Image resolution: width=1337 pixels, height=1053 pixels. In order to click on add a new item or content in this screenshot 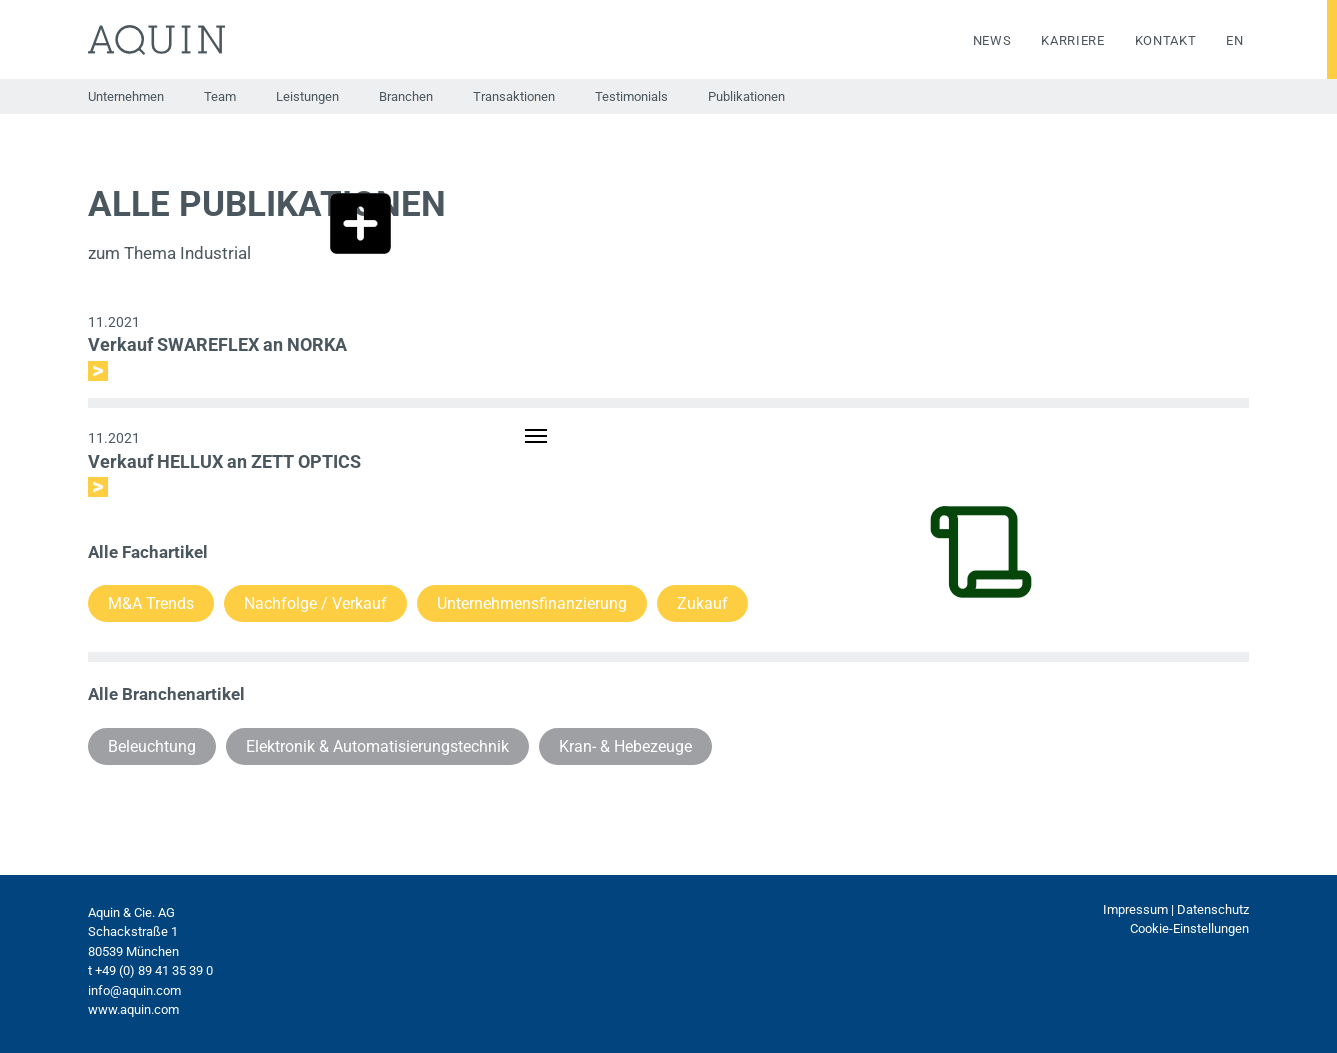, I will do `click(360, 223)`.